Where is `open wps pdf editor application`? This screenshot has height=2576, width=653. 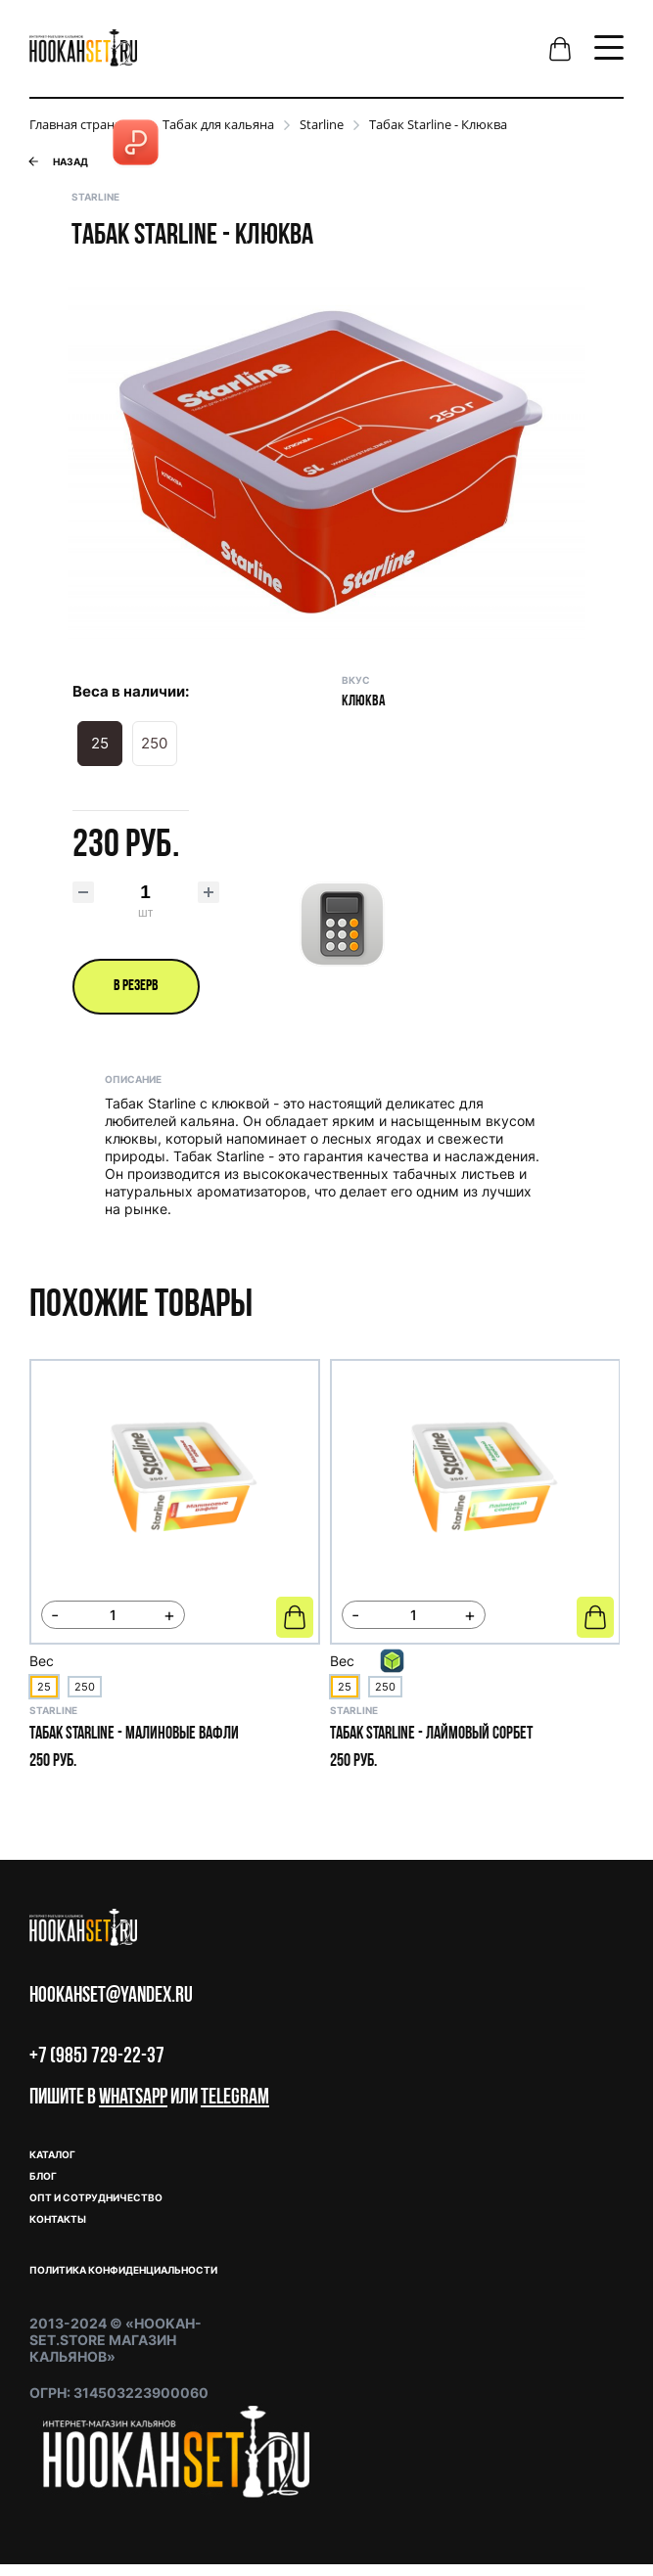
open wps pdf editor application is located at coordinates (135, 142).